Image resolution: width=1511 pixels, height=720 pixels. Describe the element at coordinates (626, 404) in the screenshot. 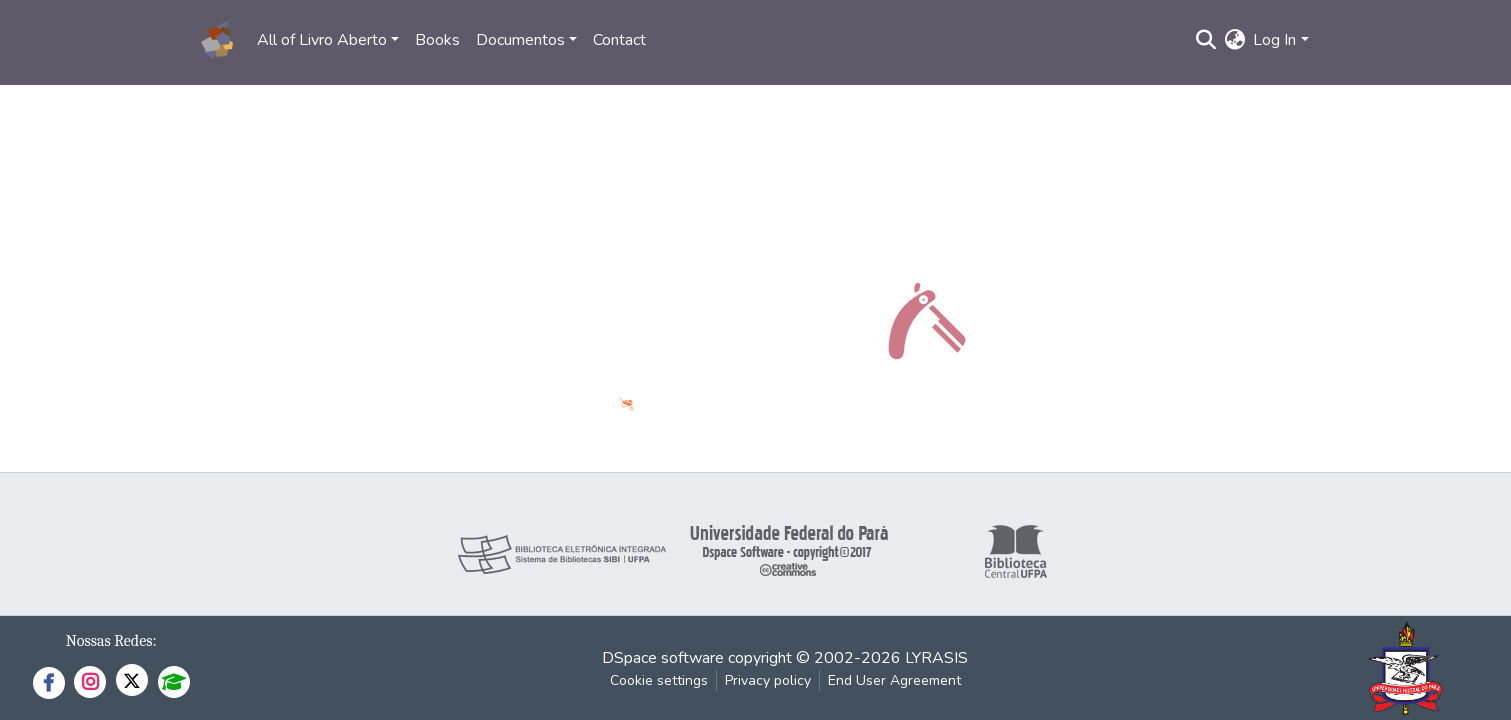

I see `access gardening or landscaping tools` at that location.